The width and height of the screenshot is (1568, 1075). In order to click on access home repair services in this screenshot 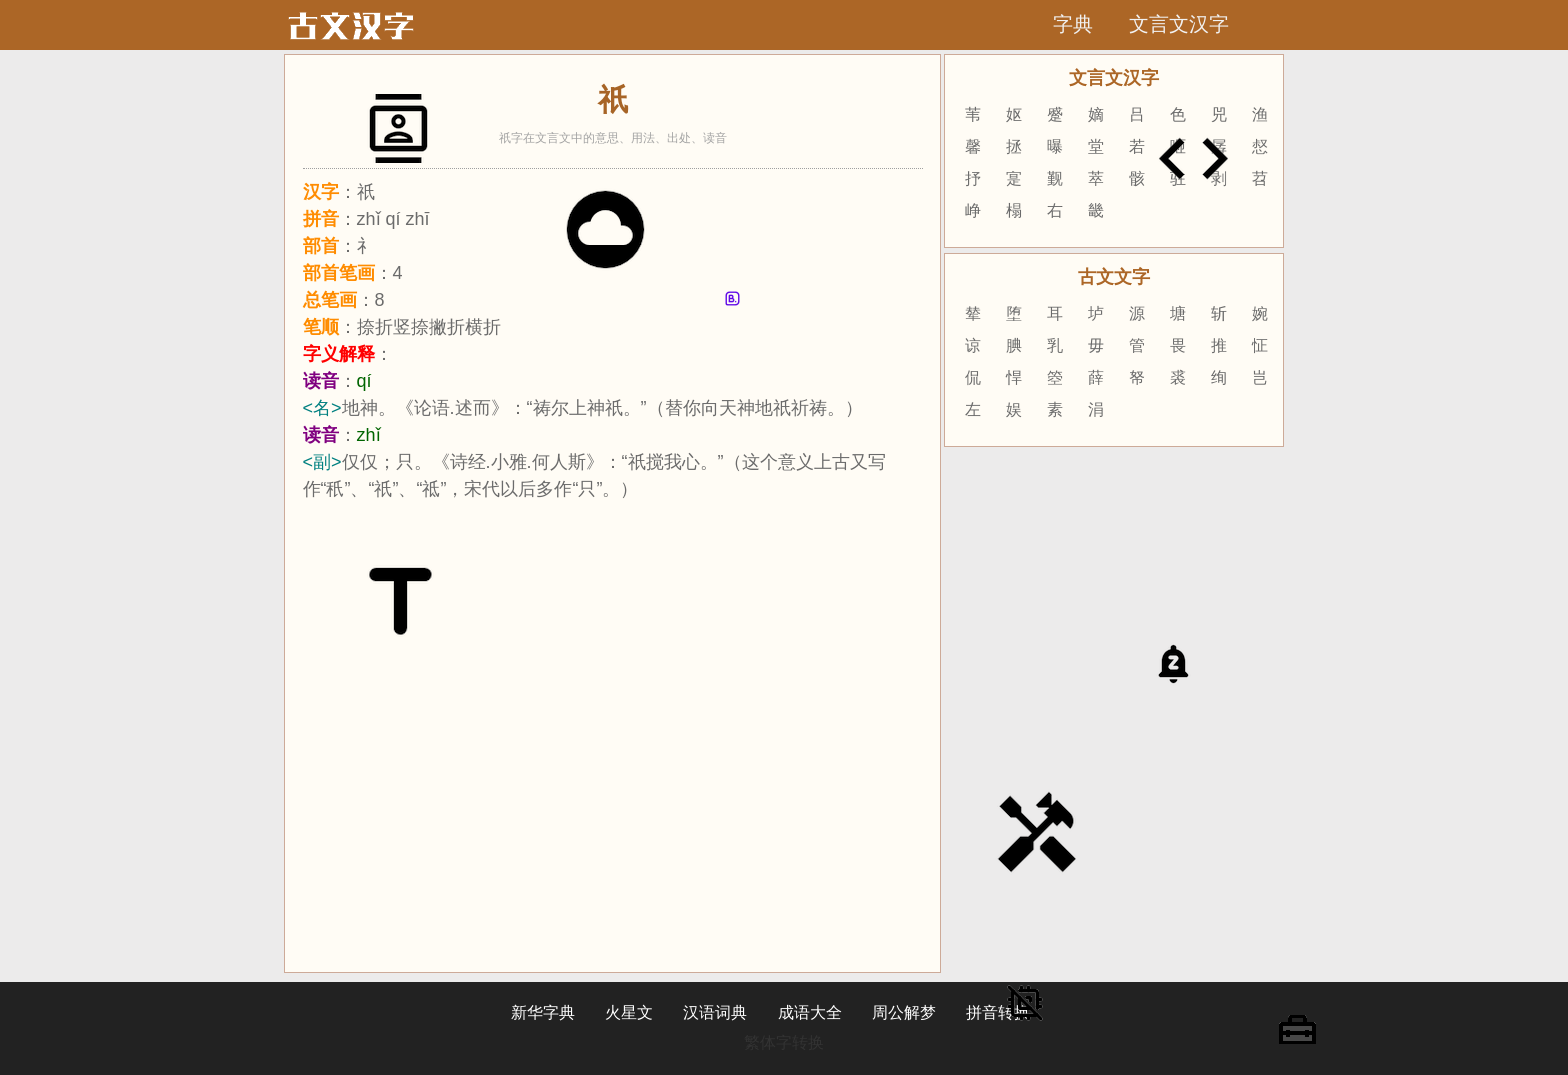, I will do `click(1297, 1029)`.